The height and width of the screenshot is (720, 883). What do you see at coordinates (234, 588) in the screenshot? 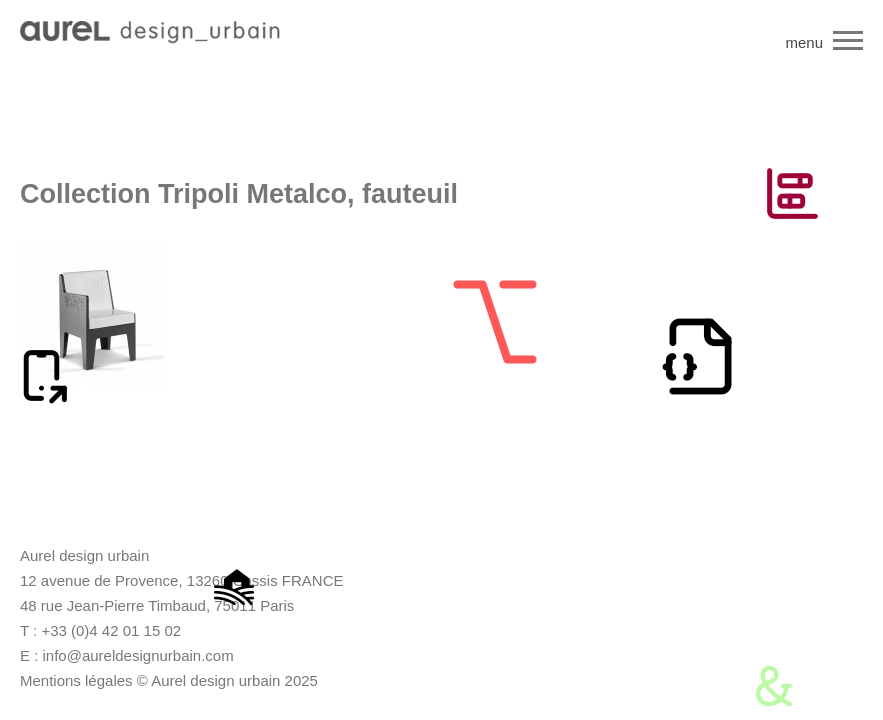
I see `access farm or agricultural features` at bounding box center [234, 588].